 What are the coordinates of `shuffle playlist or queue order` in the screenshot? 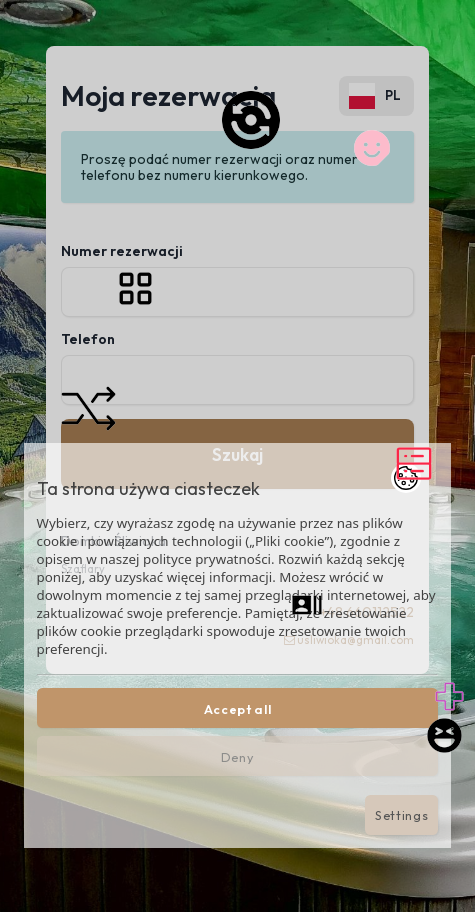 It's located at (87, 408).